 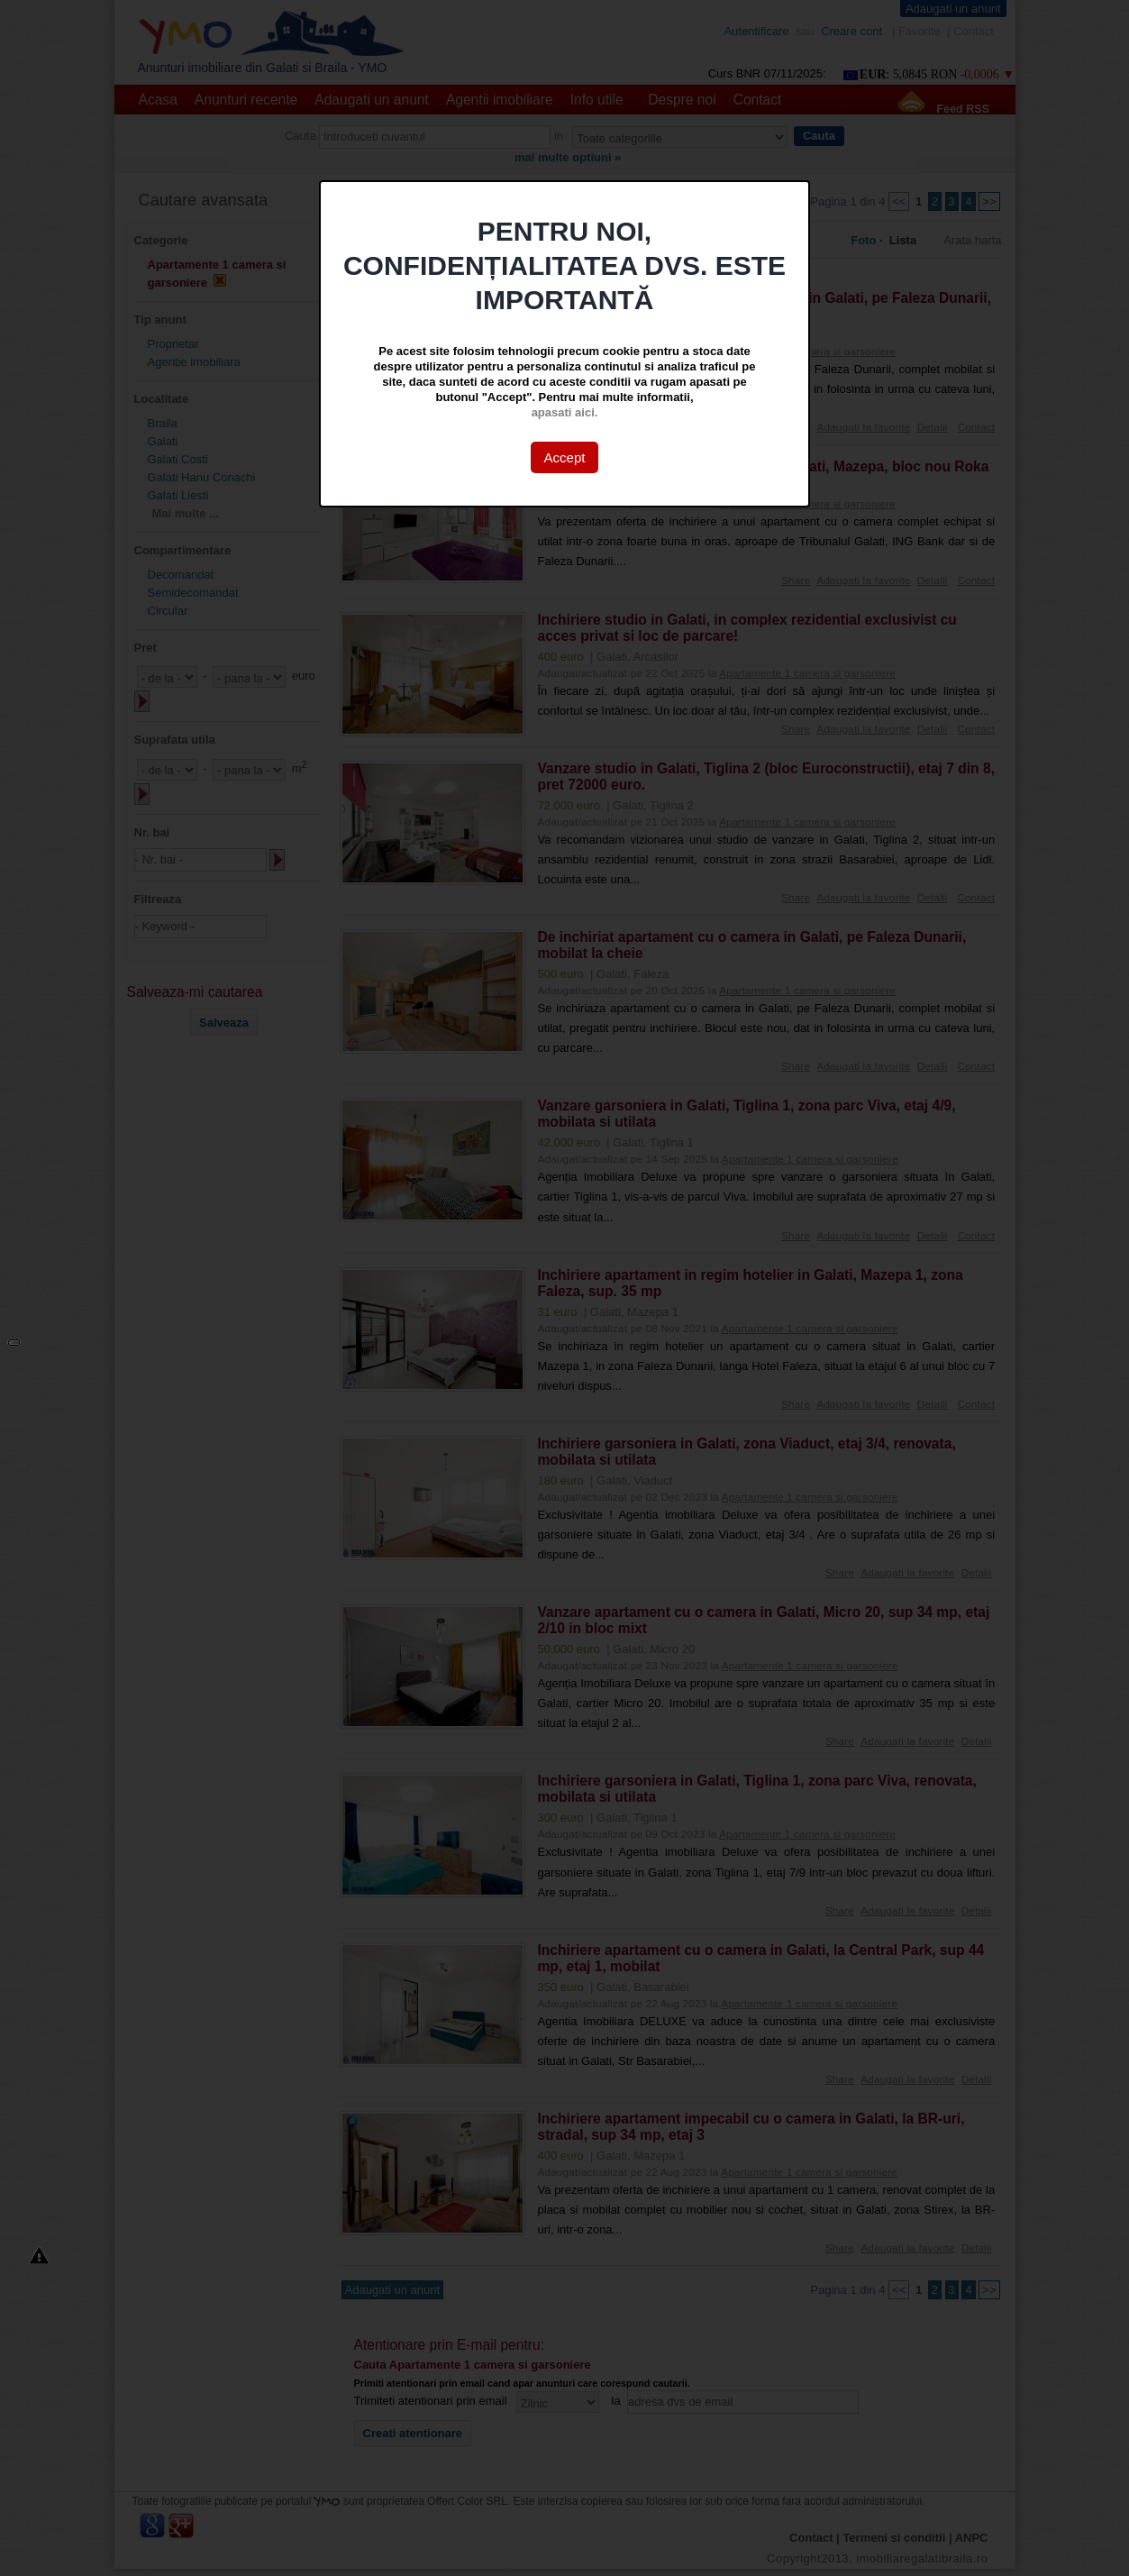 What do you see at coordinates (39, 2255) in the screenshot?
I see `indicates a warning or potential issue` at bounding box center [39, 2255].